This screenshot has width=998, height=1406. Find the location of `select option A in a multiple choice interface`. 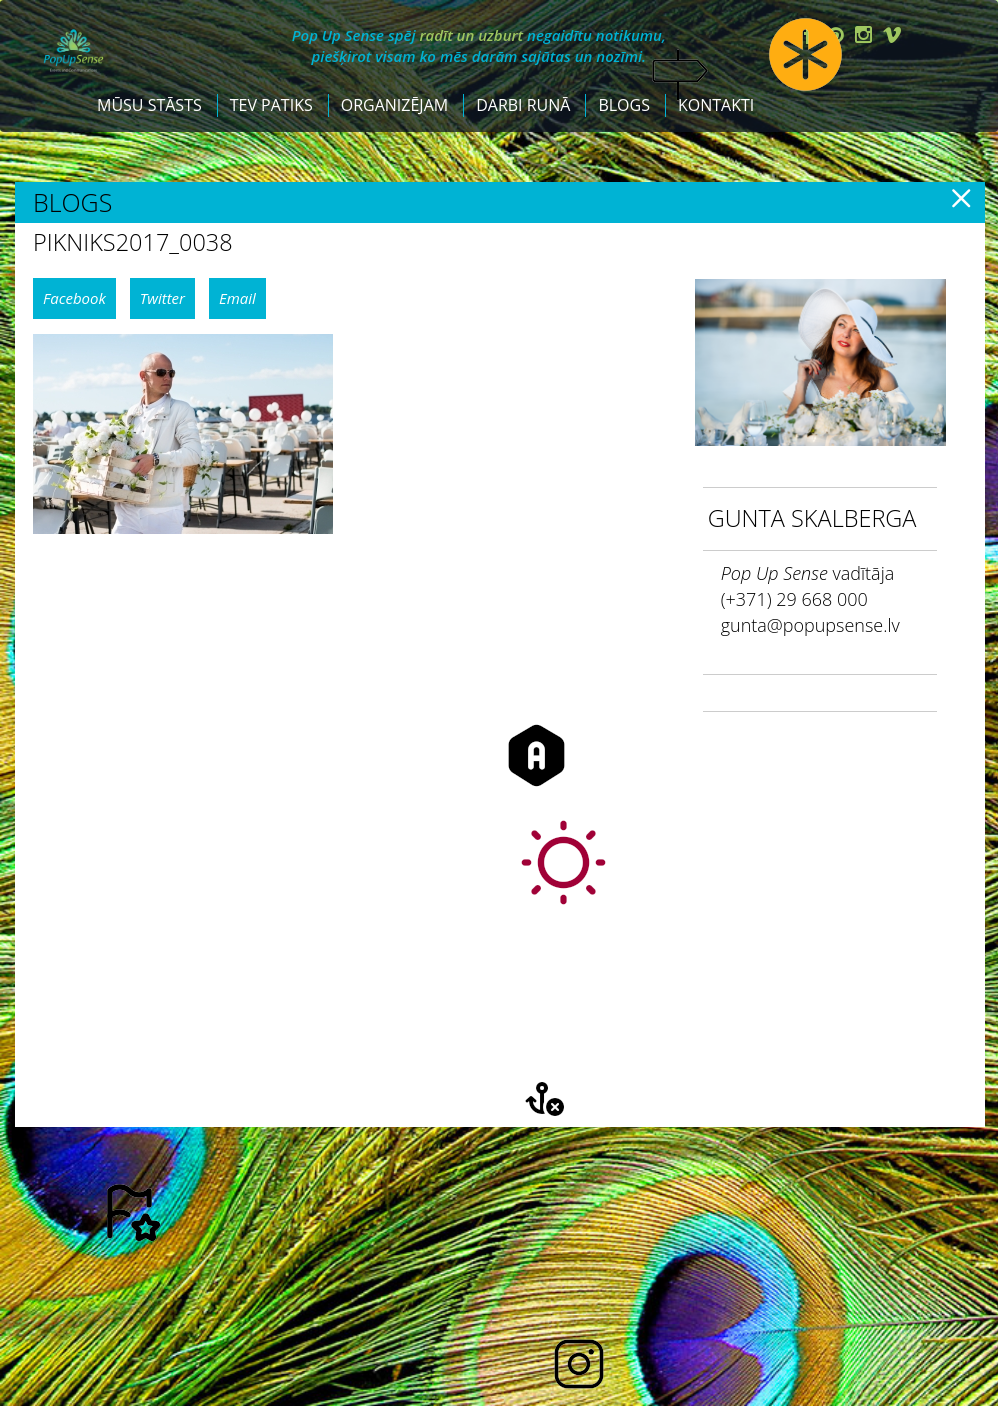

select option A in a multiple choice interface is located at coordinates (536, 755).